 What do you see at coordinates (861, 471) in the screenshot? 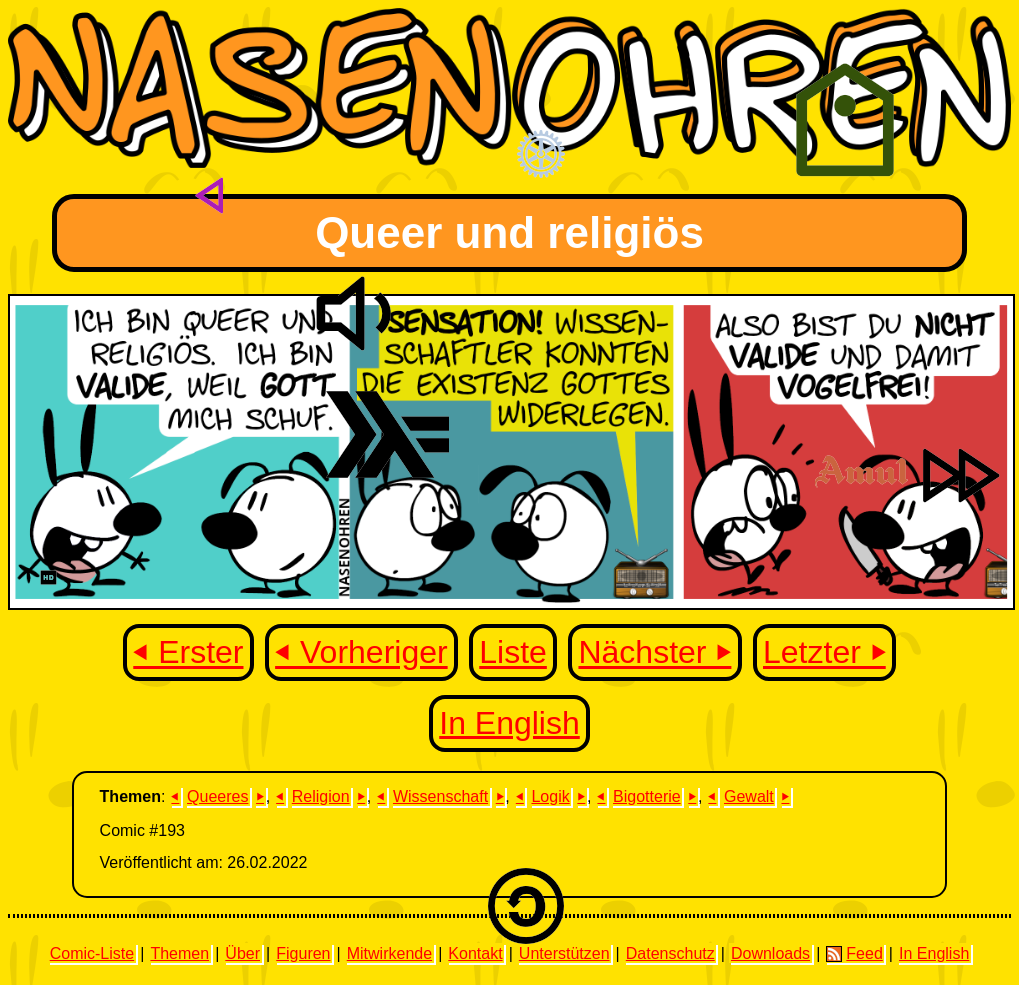
I see `Amul brand logo` at bounding box center [861, 471].